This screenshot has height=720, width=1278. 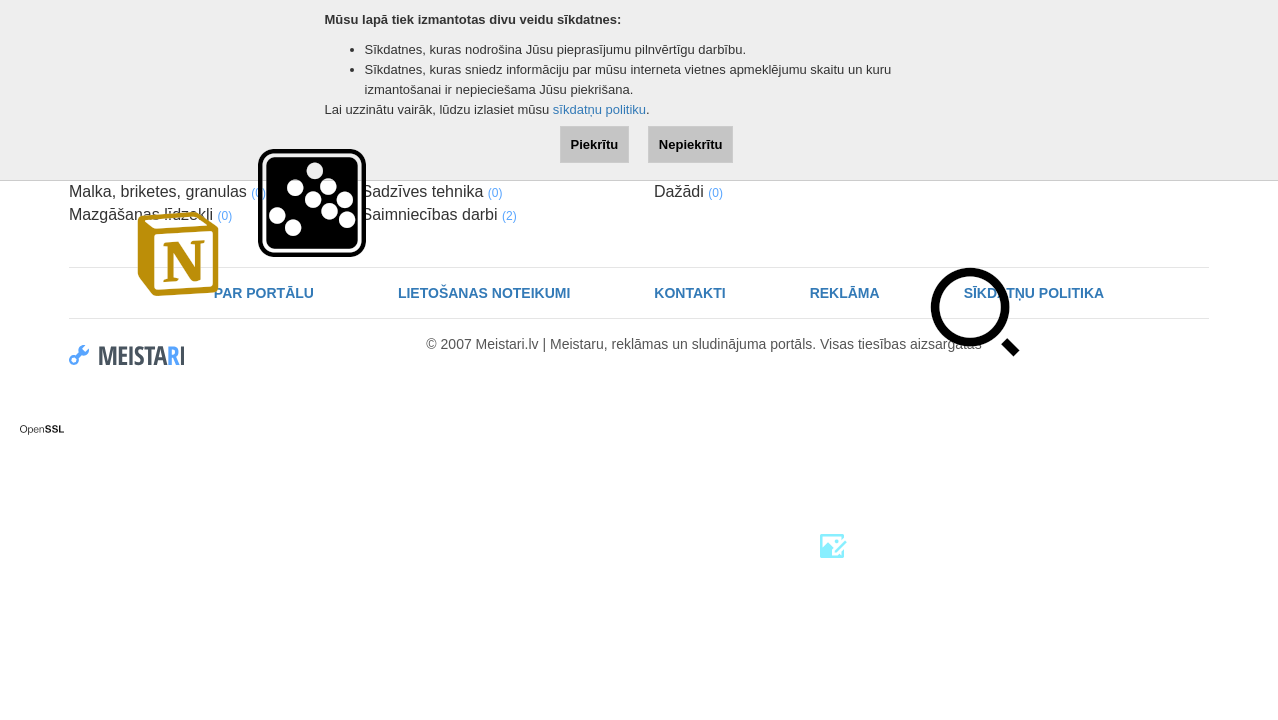 I want to click on OpenSSL cryptography library logo, so click(x=42, y=430).